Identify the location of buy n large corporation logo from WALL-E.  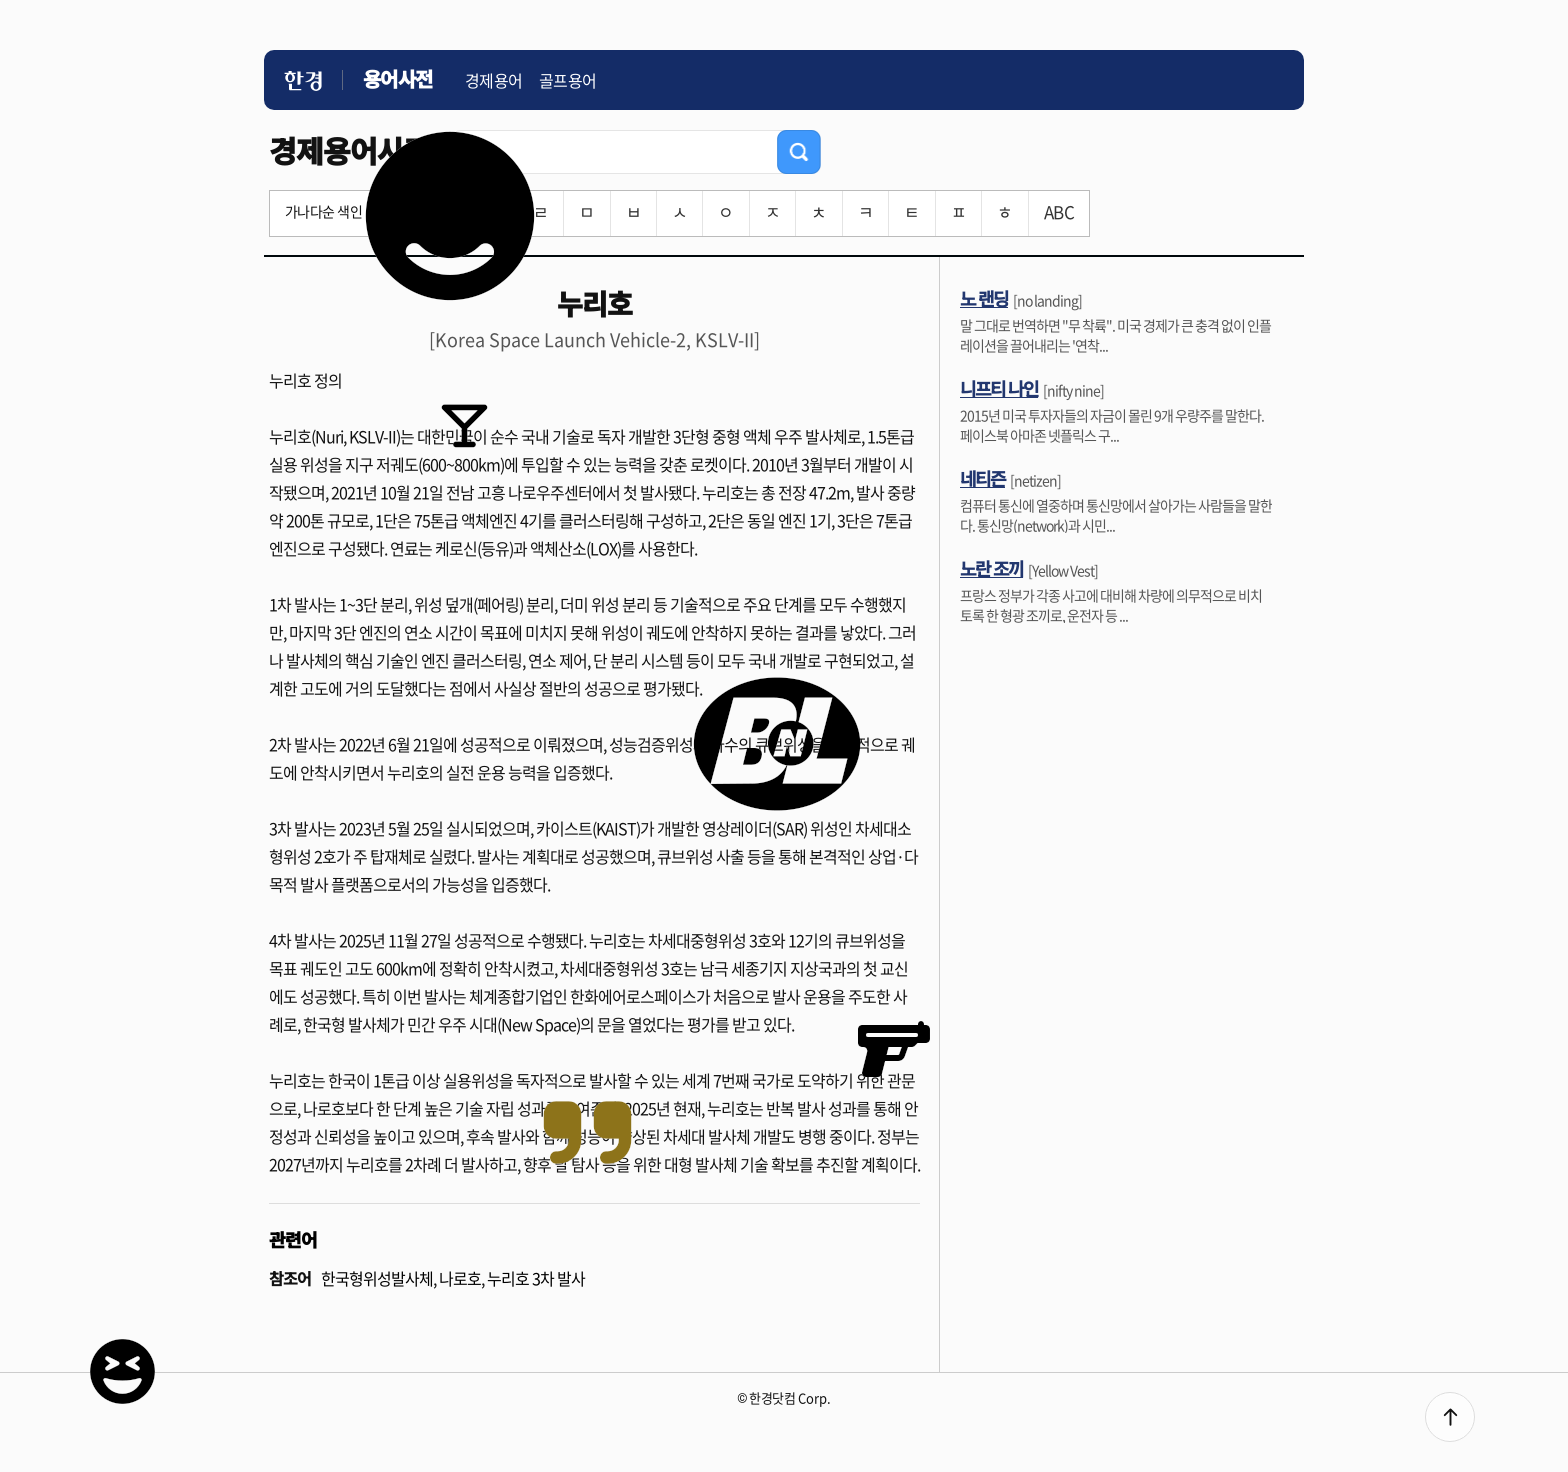
(777, 744).